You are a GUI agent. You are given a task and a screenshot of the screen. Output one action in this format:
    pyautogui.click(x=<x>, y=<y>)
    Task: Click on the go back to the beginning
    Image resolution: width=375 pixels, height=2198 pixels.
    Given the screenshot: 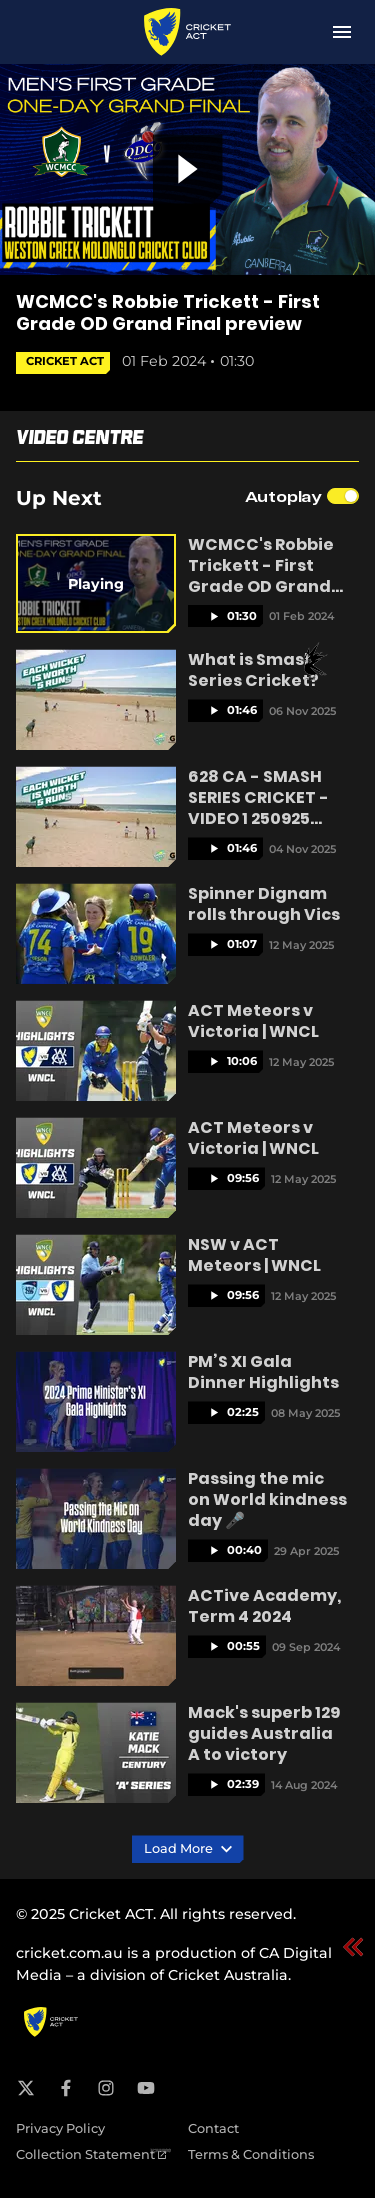 What is the action you would take?
    pyautogui.click(x=354, y=1947)
    